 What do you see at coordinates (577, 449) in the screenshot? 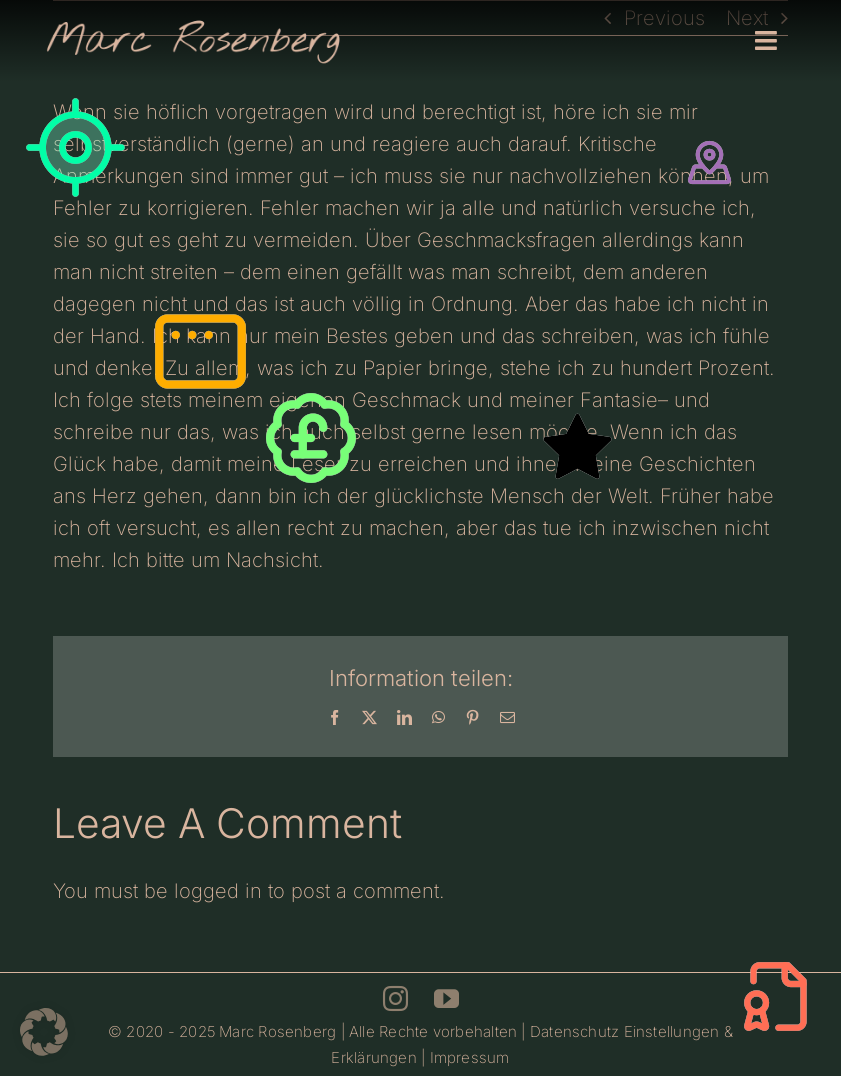
I see `indicates a favorited or starred item` at bounding box center [577, 449].